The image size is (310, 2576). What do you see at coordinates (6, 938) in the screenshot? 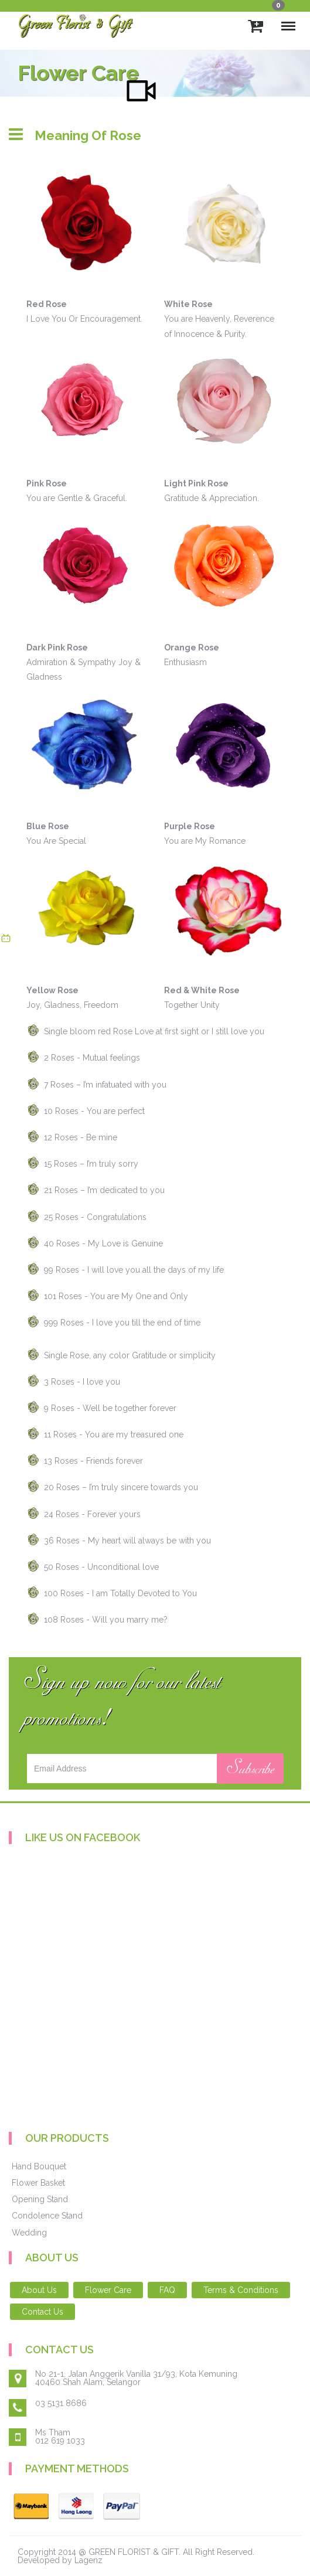
I see `open Bilibili app` at bounding box center [6, 938].